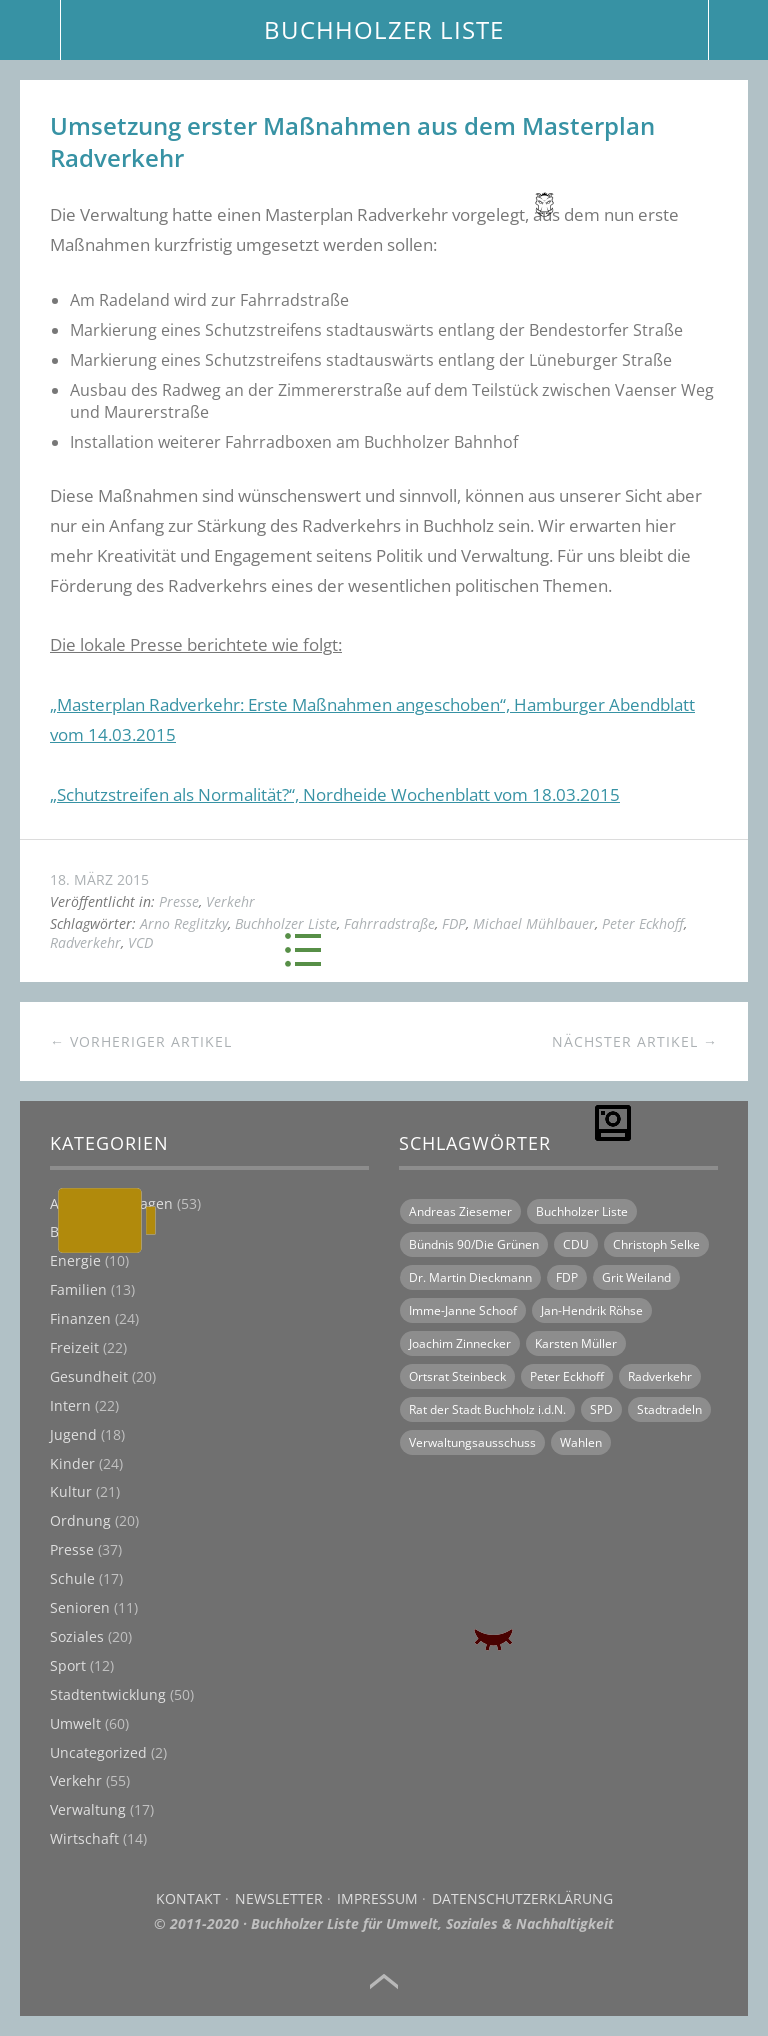  Describe the element at coordinates (544, 204) in the screenshot. I see `grunt javascript task runner logo` at that location.